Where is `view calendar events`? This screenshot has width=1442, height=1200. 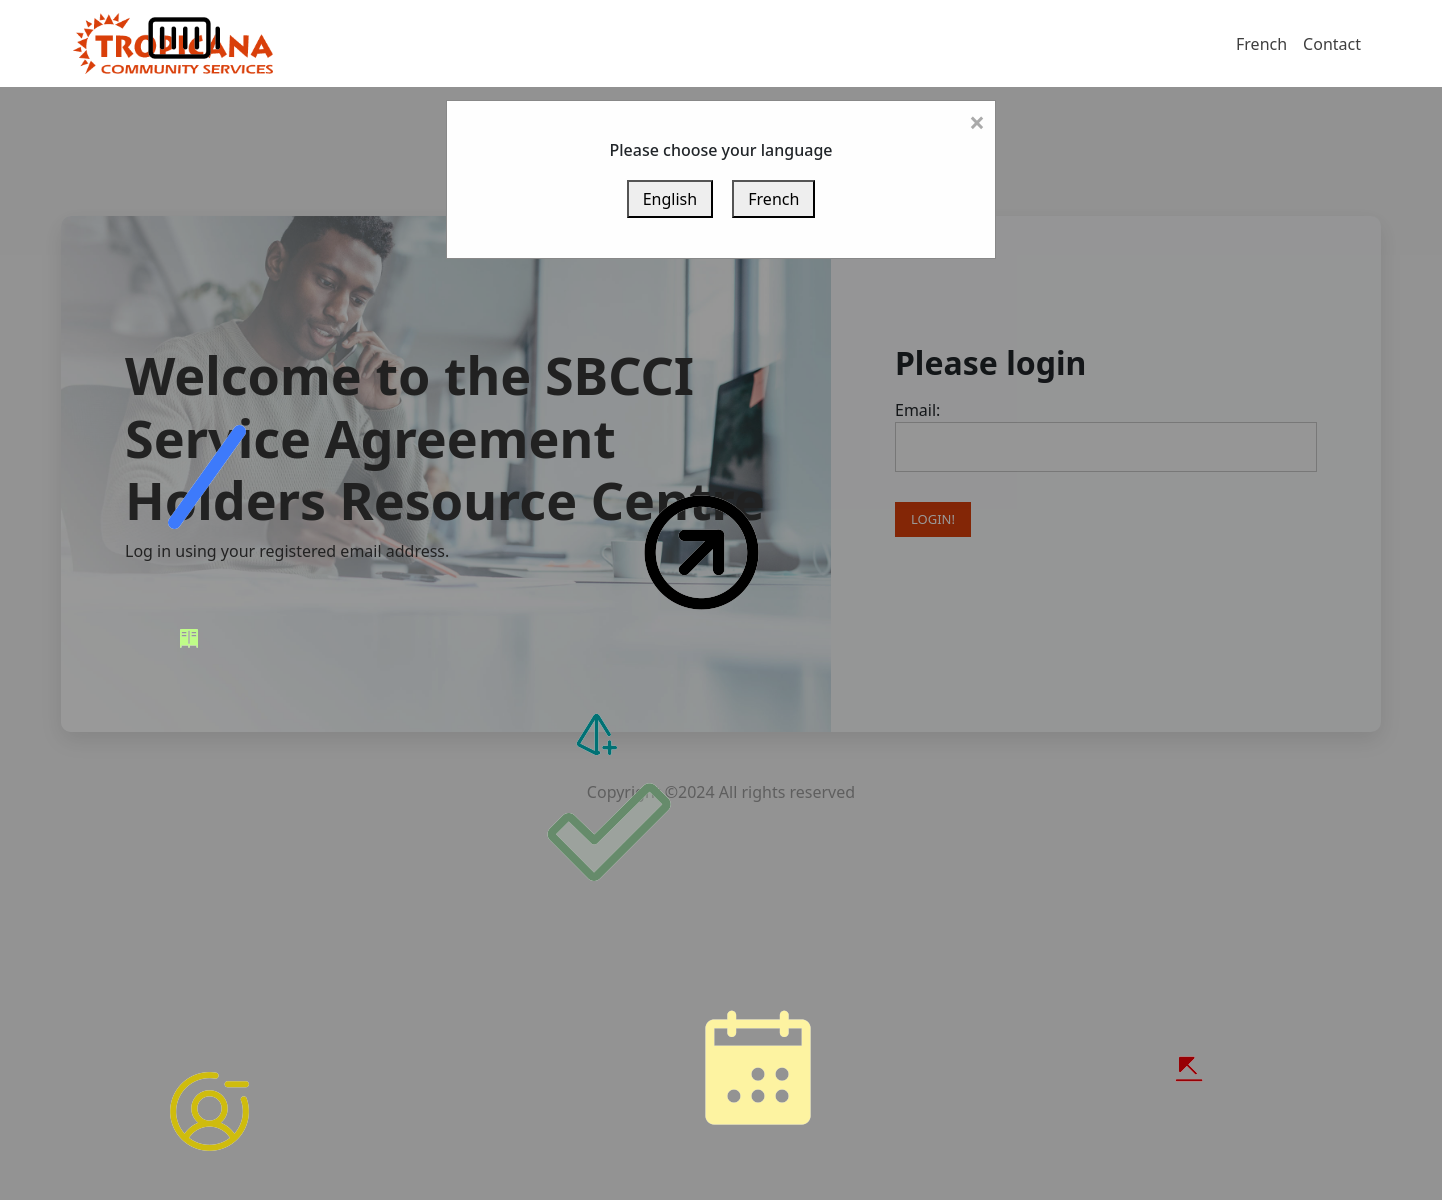 view calendar events is located at coordinates (758, 1072).